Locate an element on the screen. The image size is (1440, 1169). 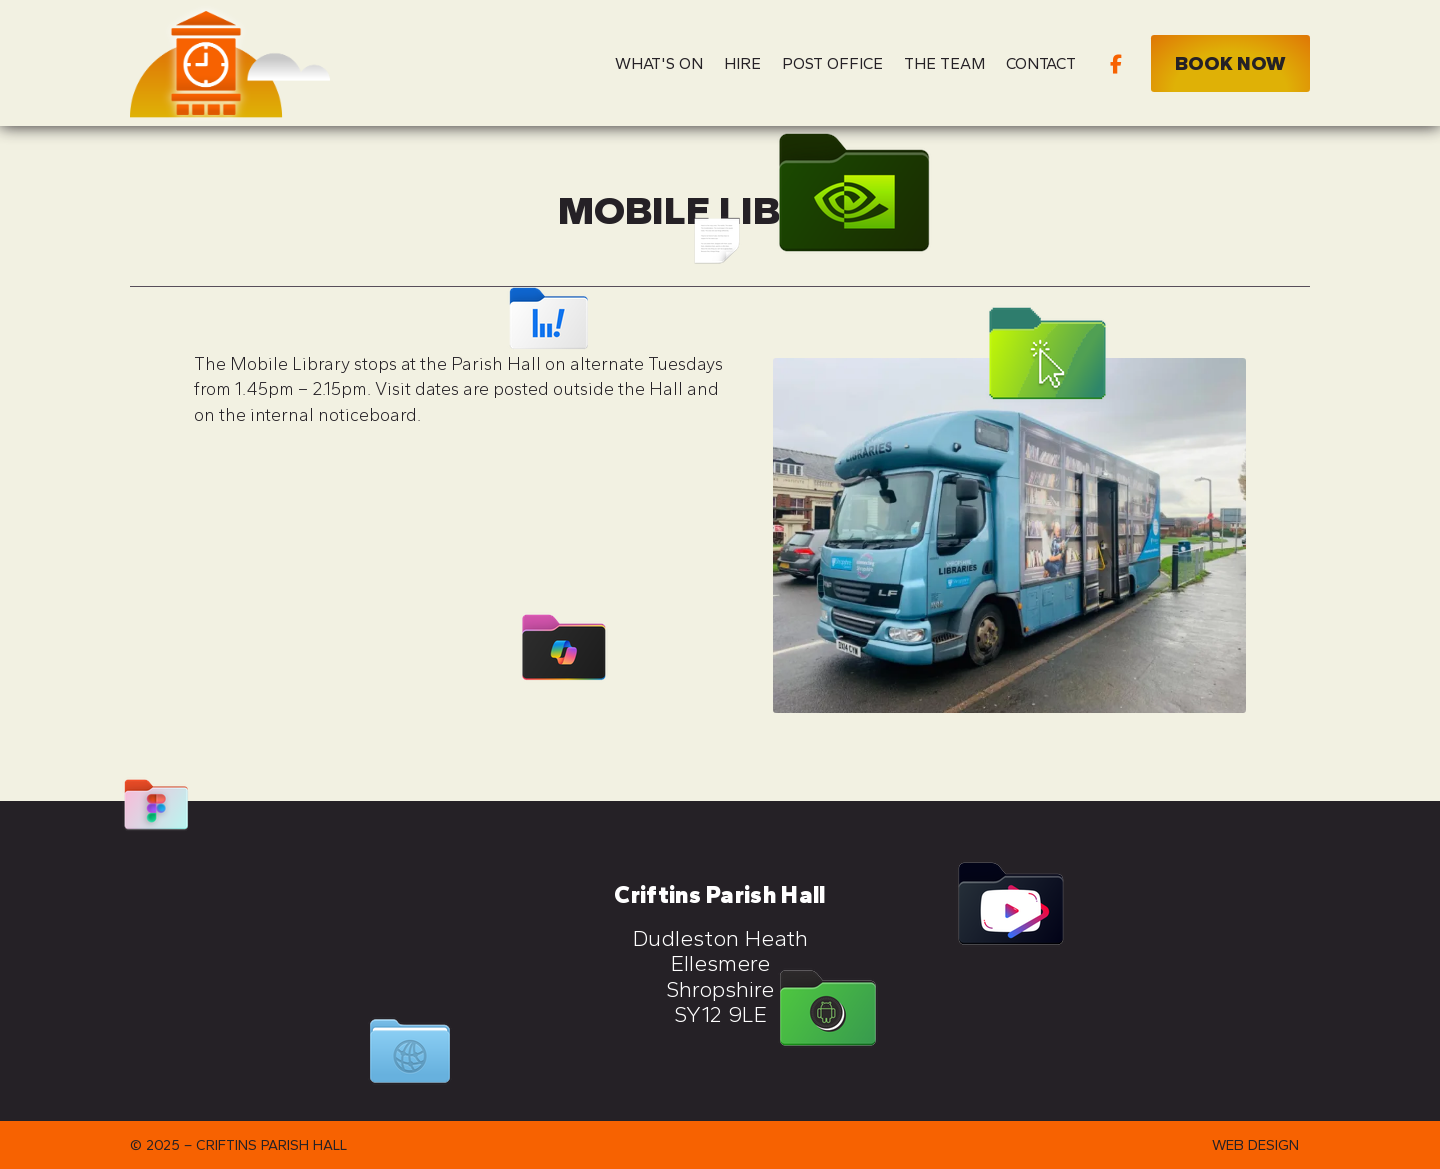
open folder containing figma design files is located at coordinates (156, 806).